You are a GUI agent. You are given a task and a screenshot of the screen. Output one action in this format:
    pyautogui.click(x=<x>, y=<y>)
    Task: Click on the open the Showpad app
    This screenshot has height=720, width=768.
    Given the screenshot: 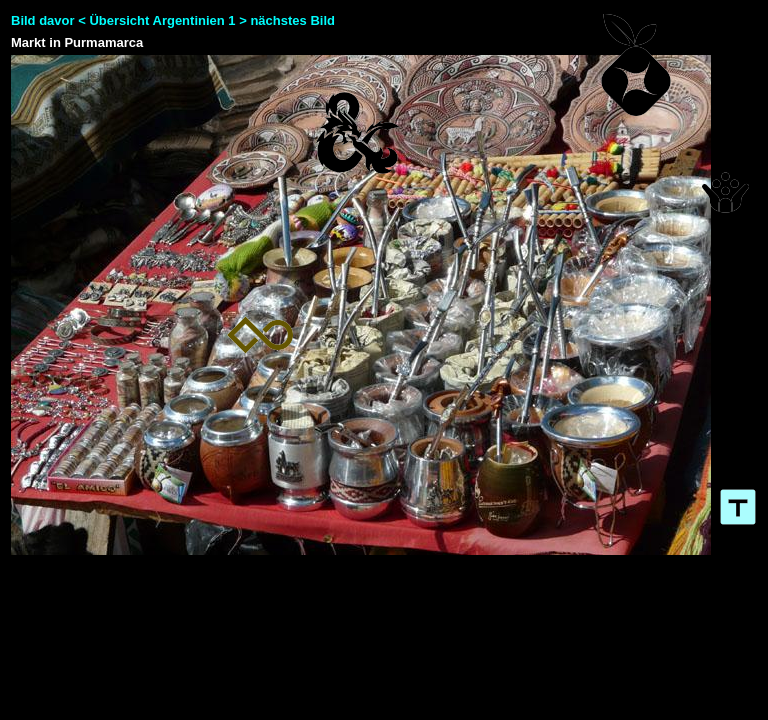 What is the action you would take?
    pyautogui.click(x=260, y=335)
    